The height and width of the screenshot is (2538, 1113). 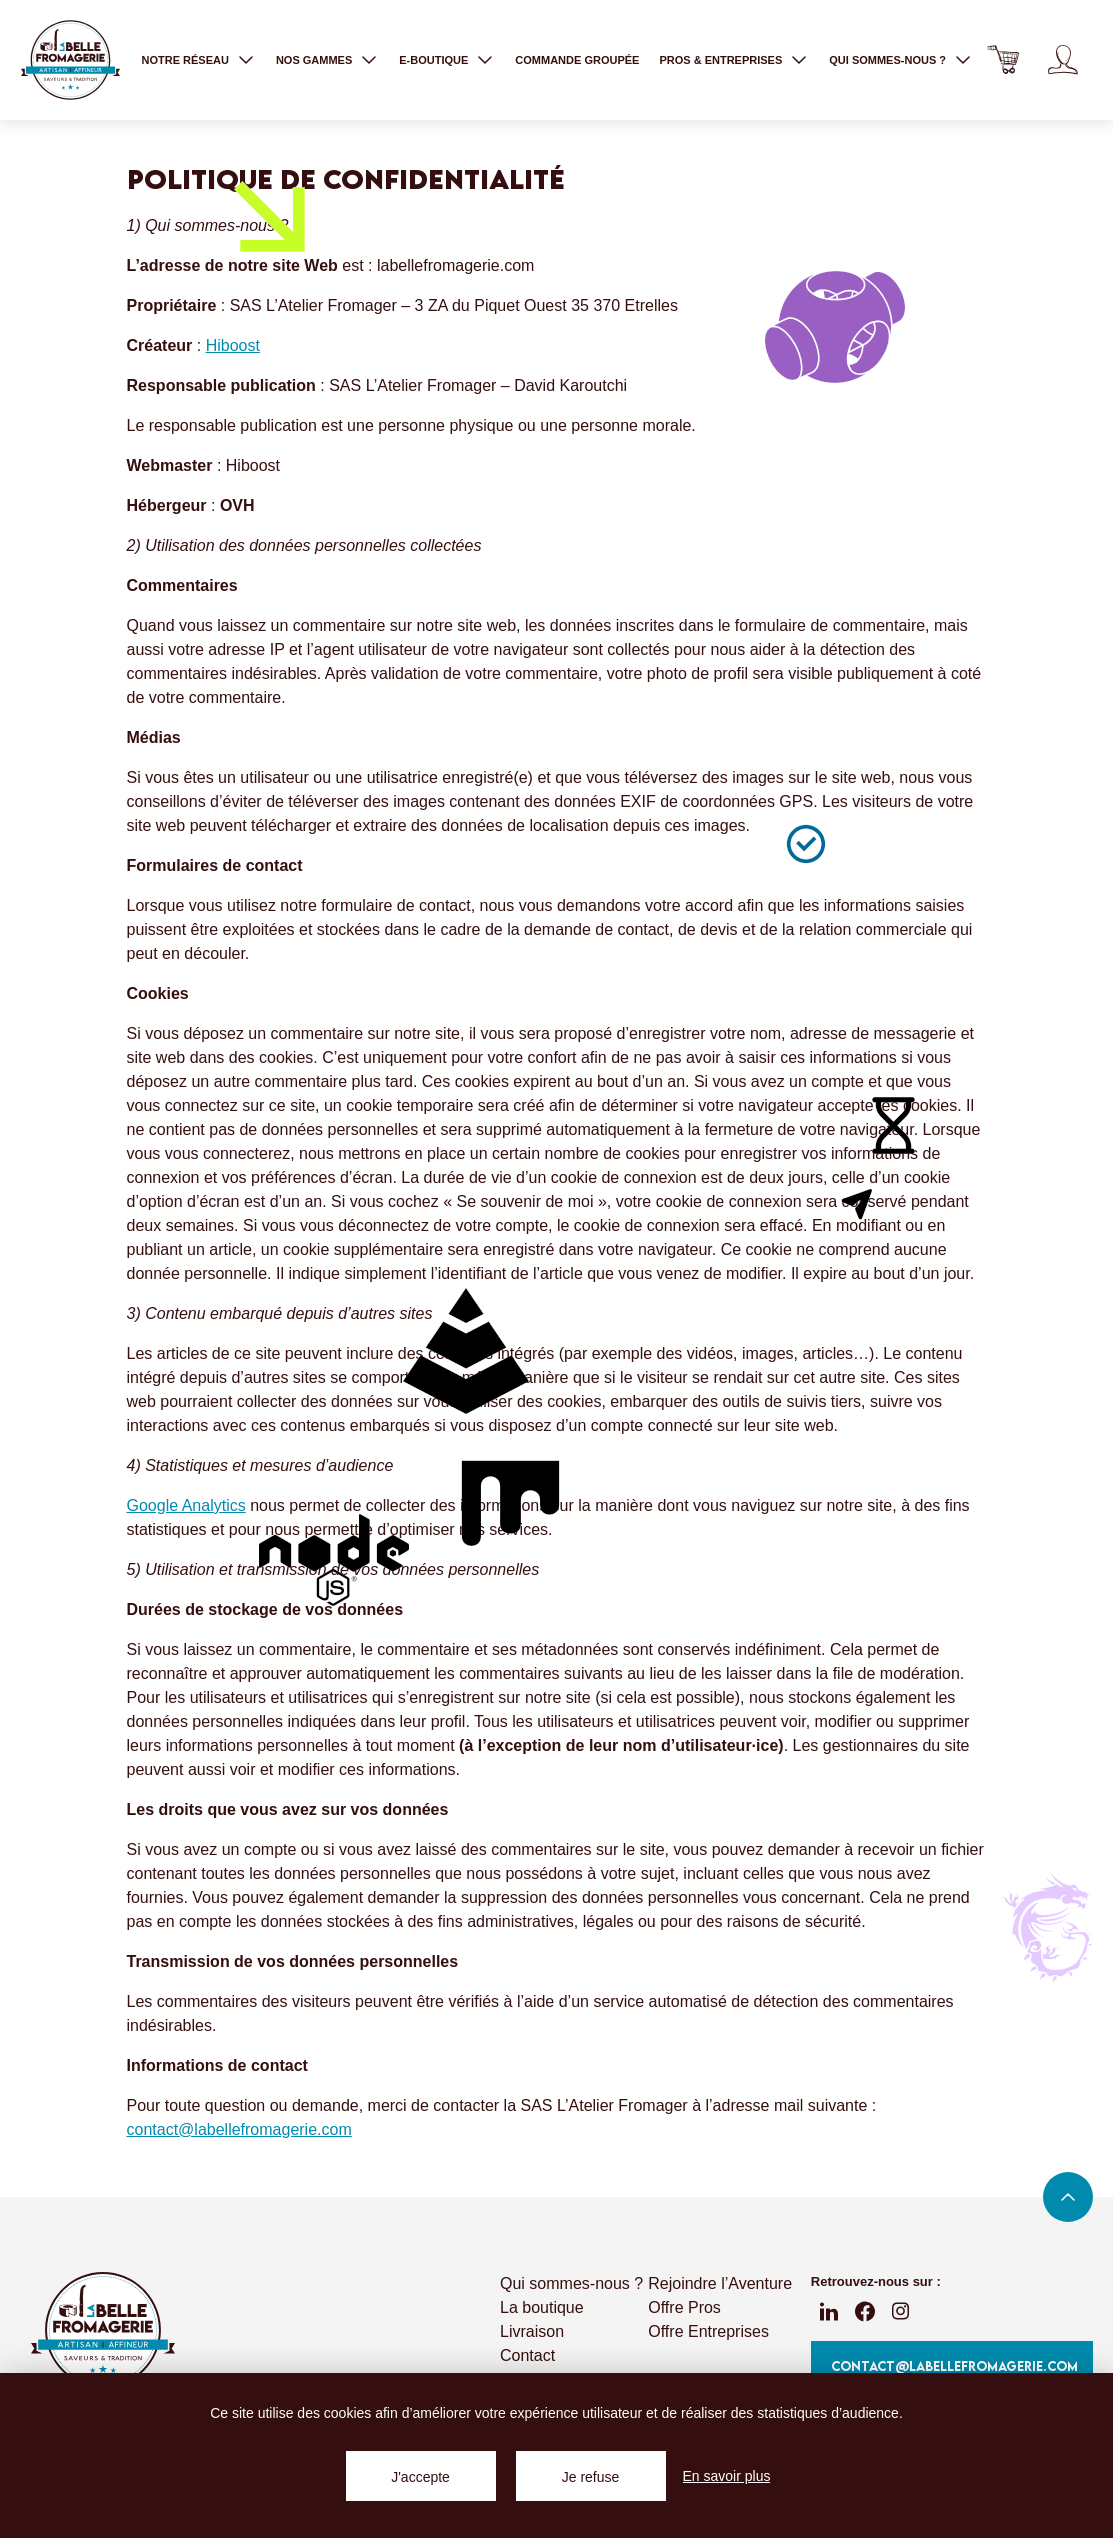 I want to click on red app logo, so click(x=466, y=1351).